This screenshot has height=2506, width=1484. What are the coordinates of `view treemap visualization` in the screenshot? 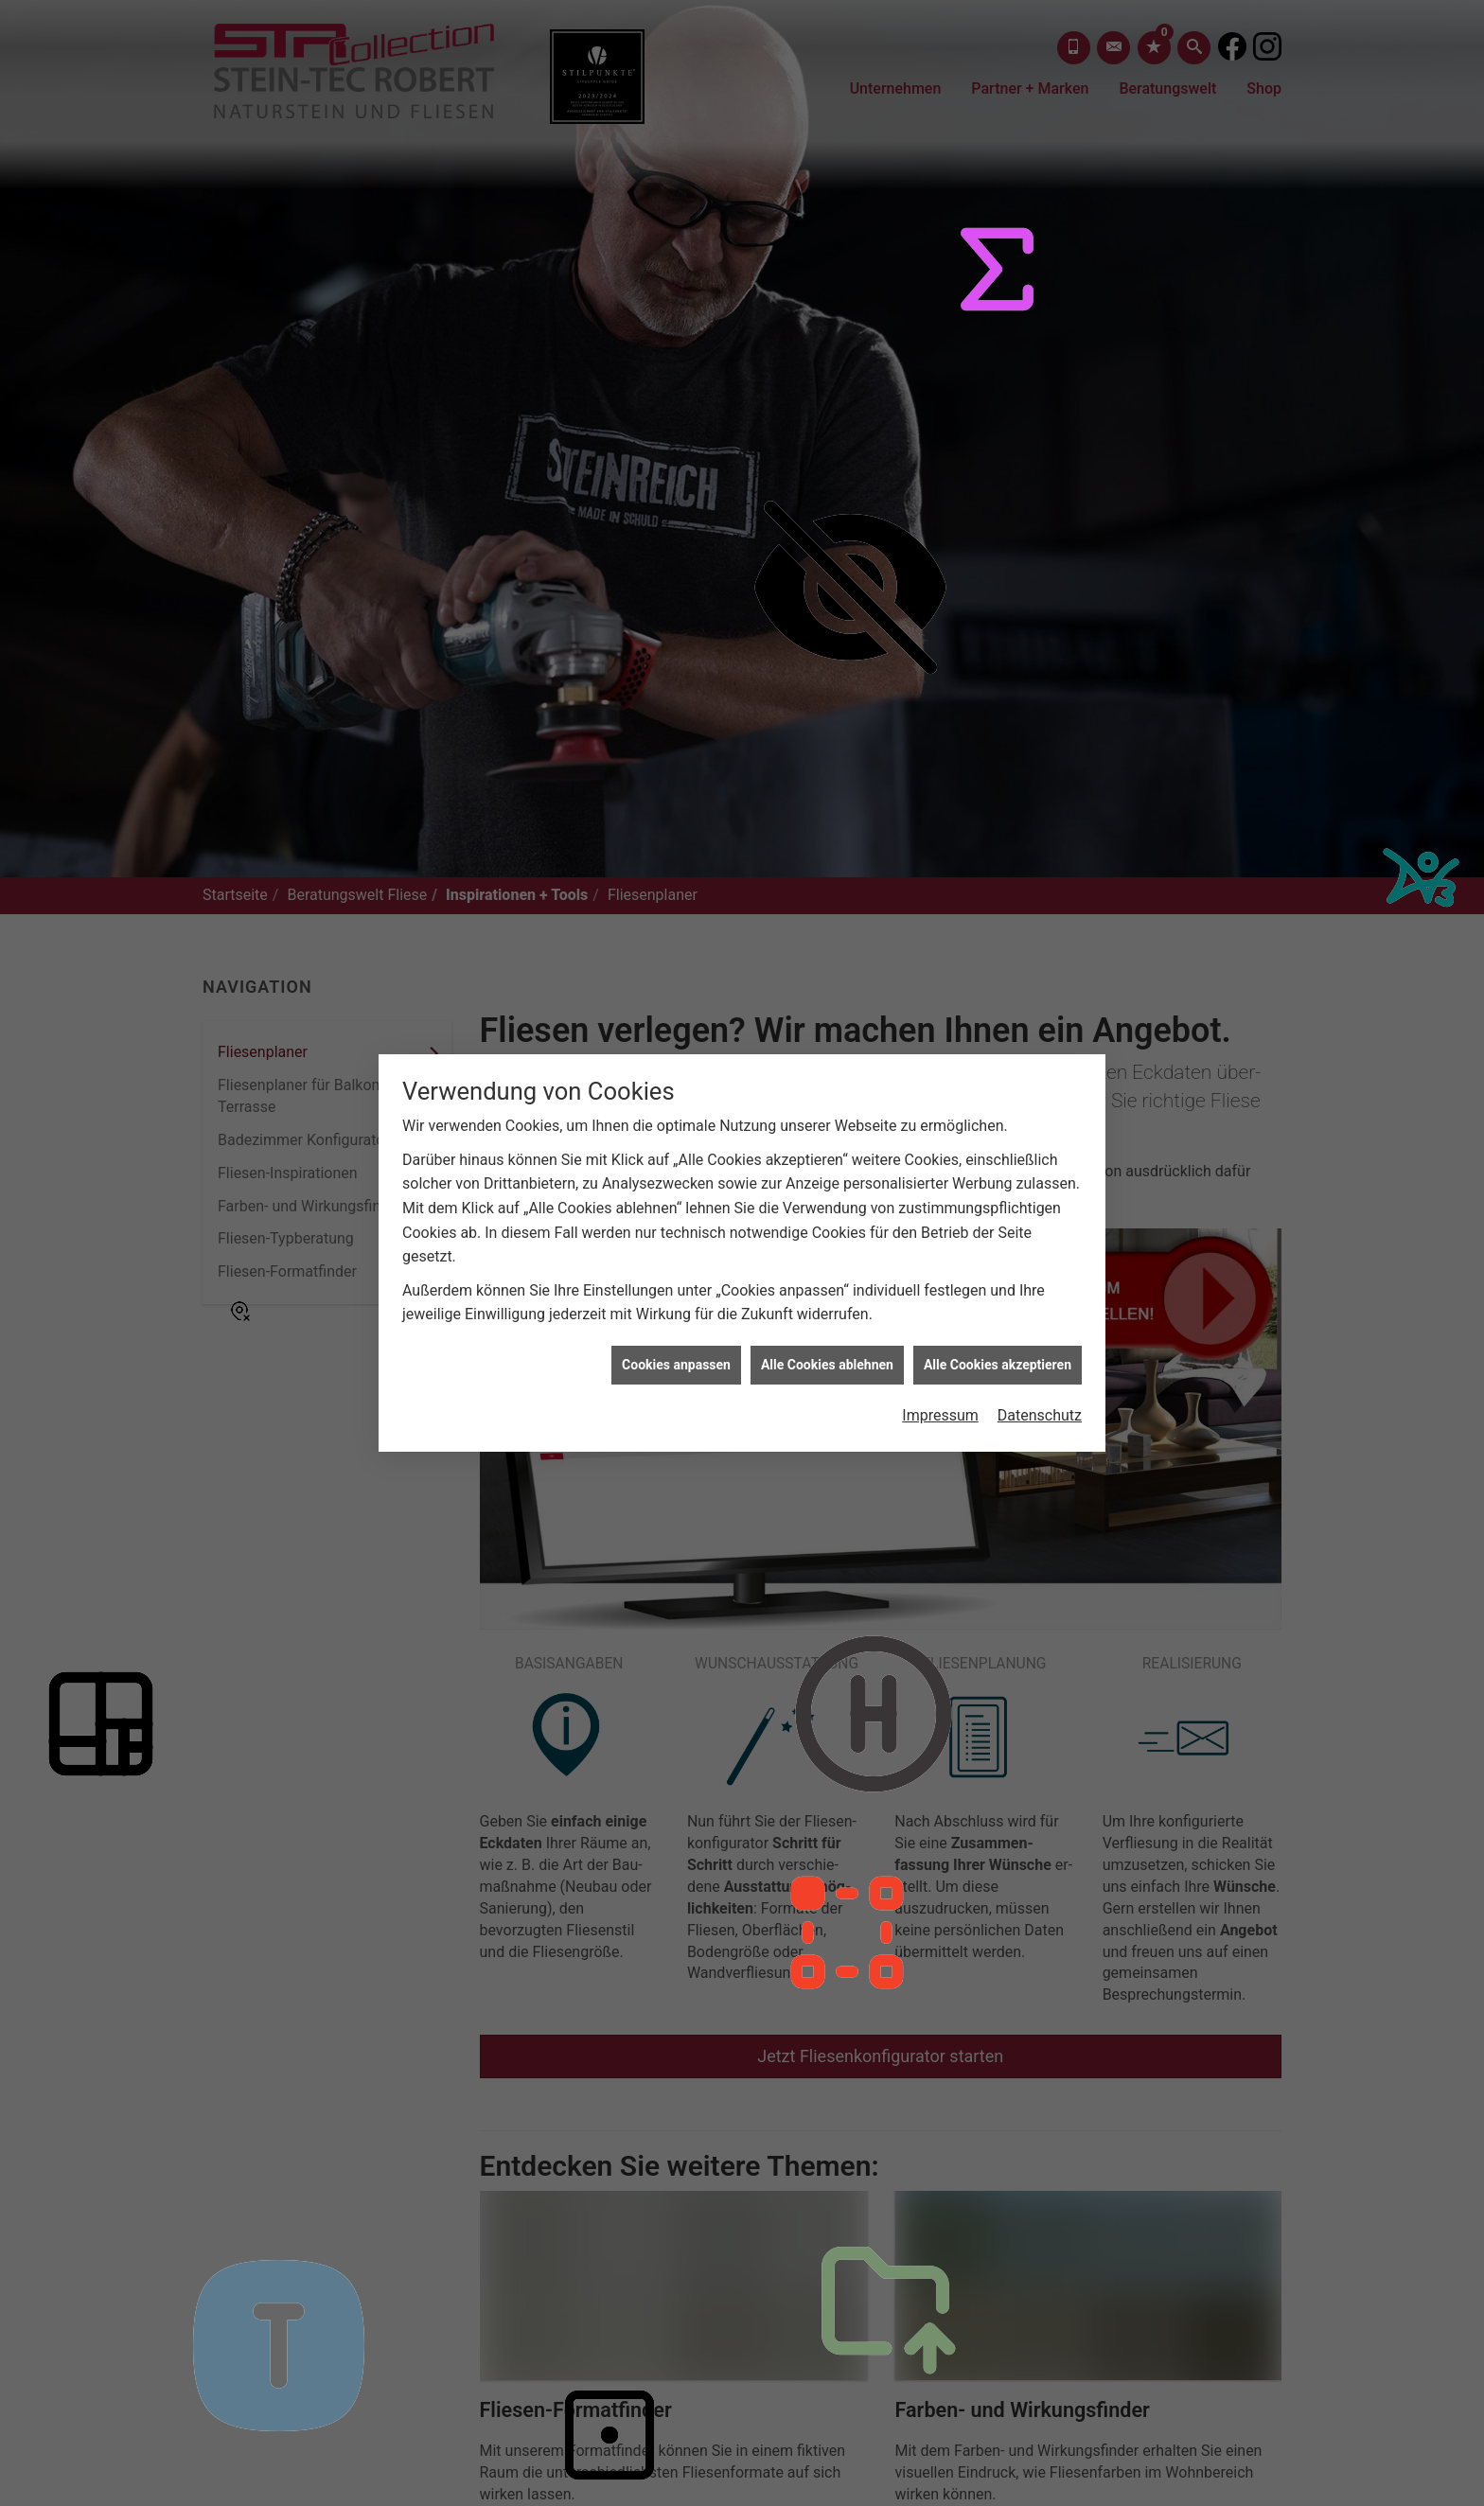 It's located at (100, 1723).